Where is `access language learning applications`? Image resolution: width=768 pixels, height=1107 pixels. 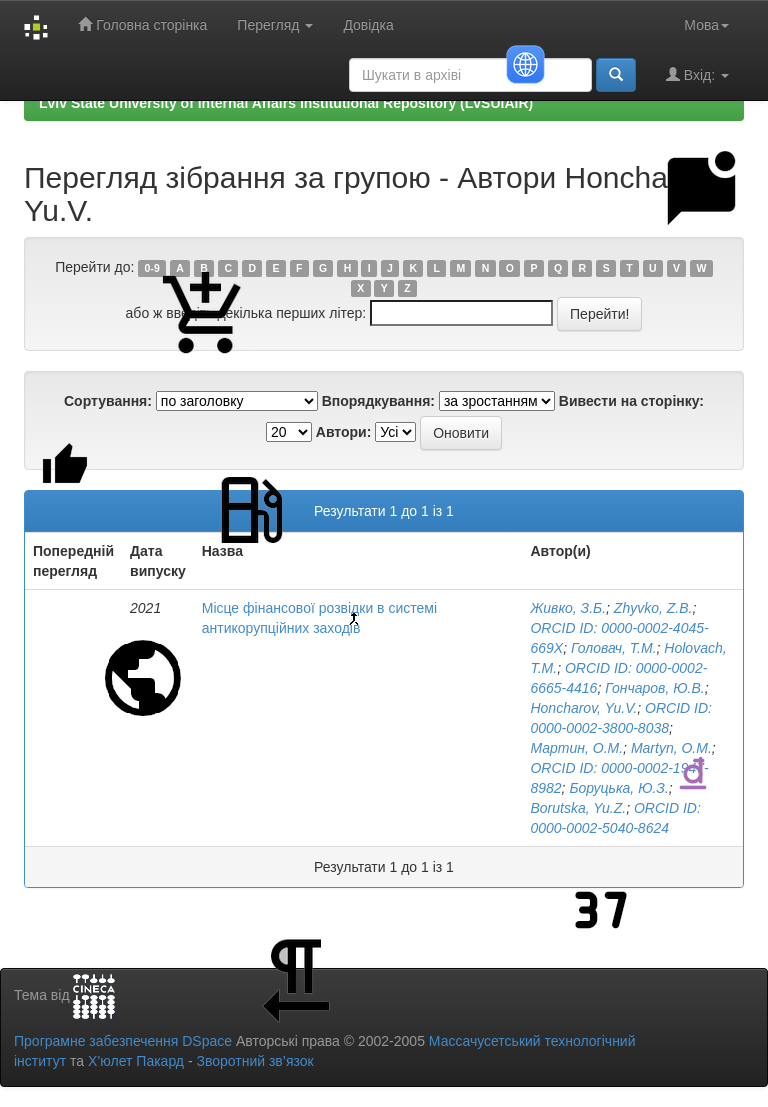 access language learning applications is located at coordinates (525, 64).